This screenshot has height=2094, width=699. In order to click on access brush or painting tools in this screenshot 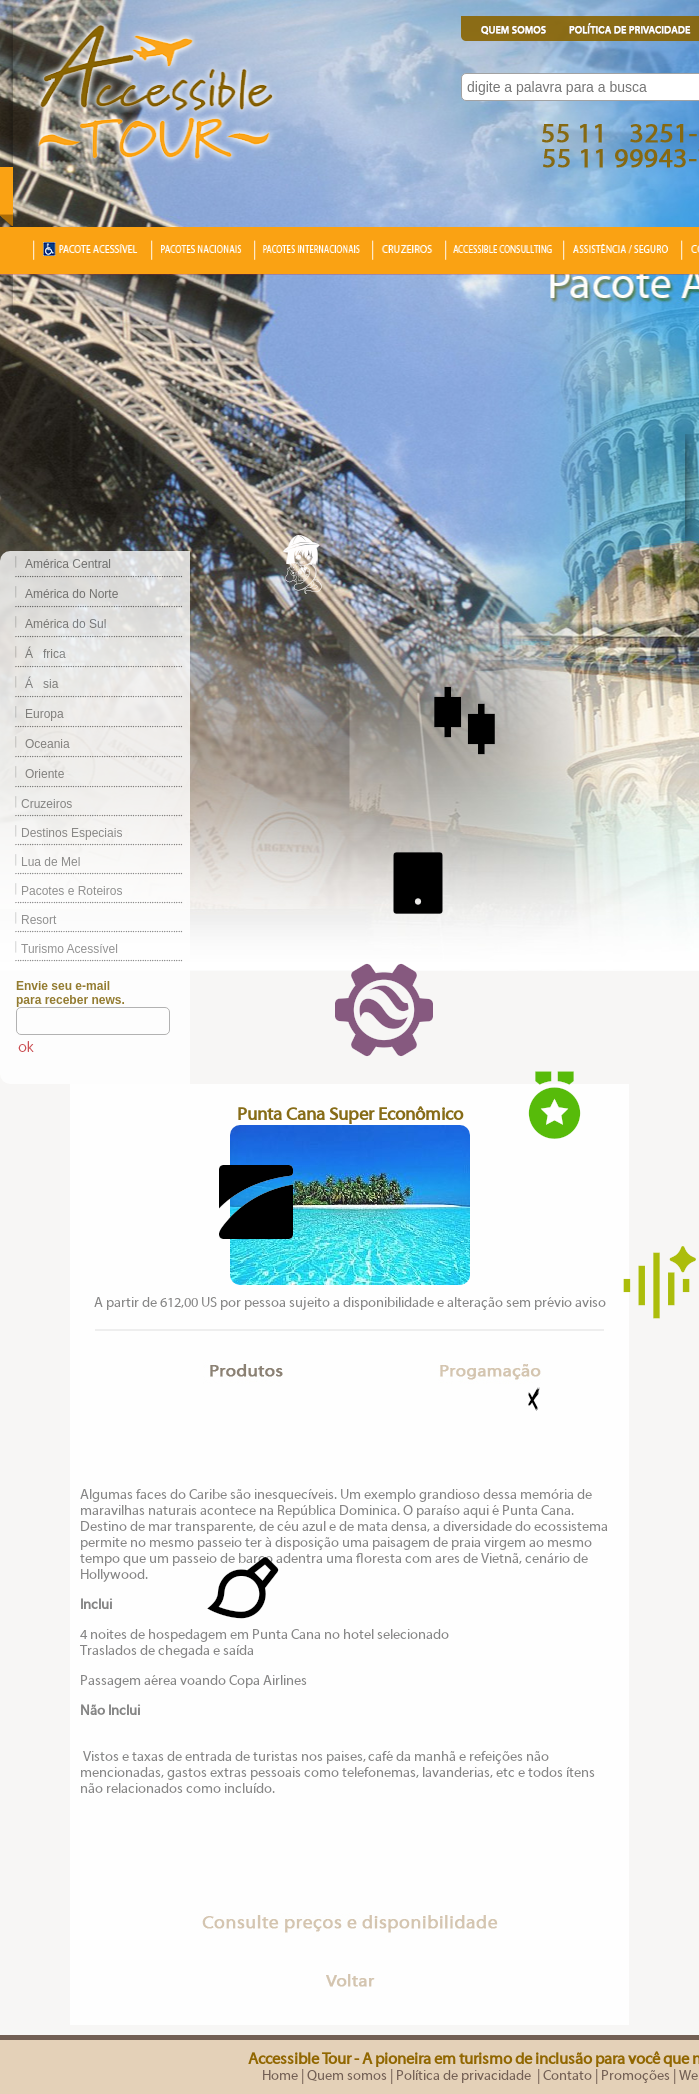, I will do `click(243, 1589)`.